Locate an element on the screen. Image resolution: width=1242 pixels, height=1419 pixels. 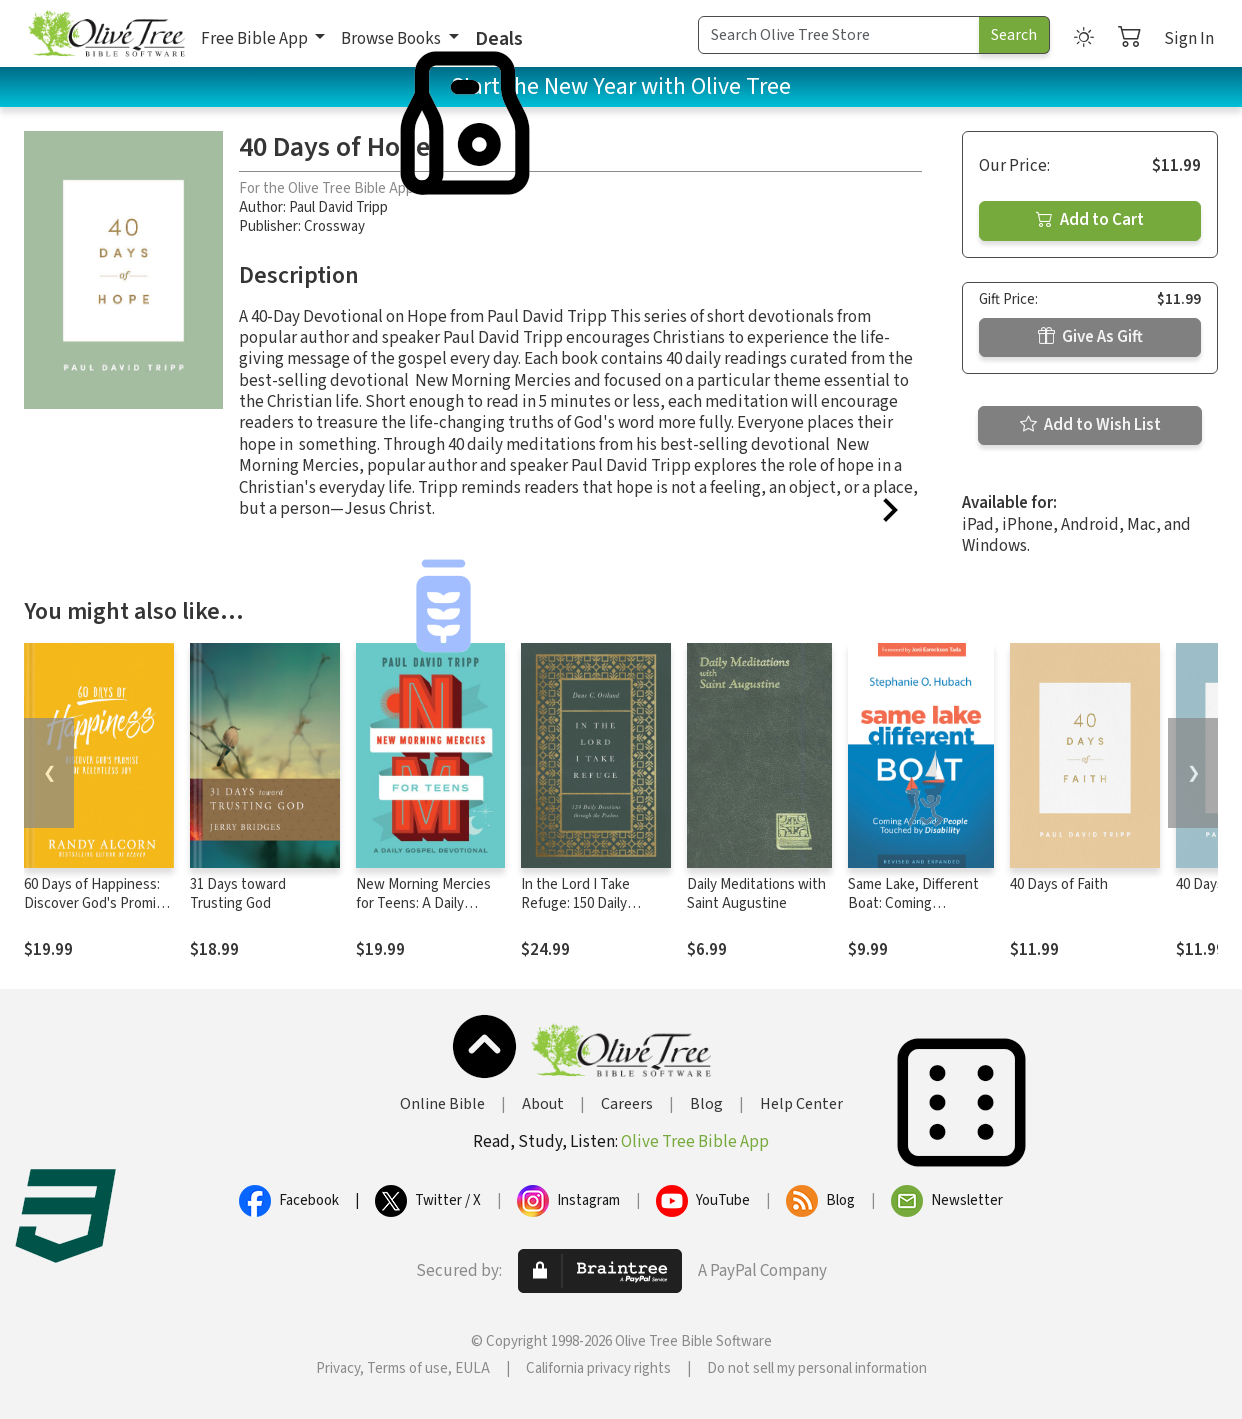
cliff jumping or adventure activity is located at coordinates (925, 808).